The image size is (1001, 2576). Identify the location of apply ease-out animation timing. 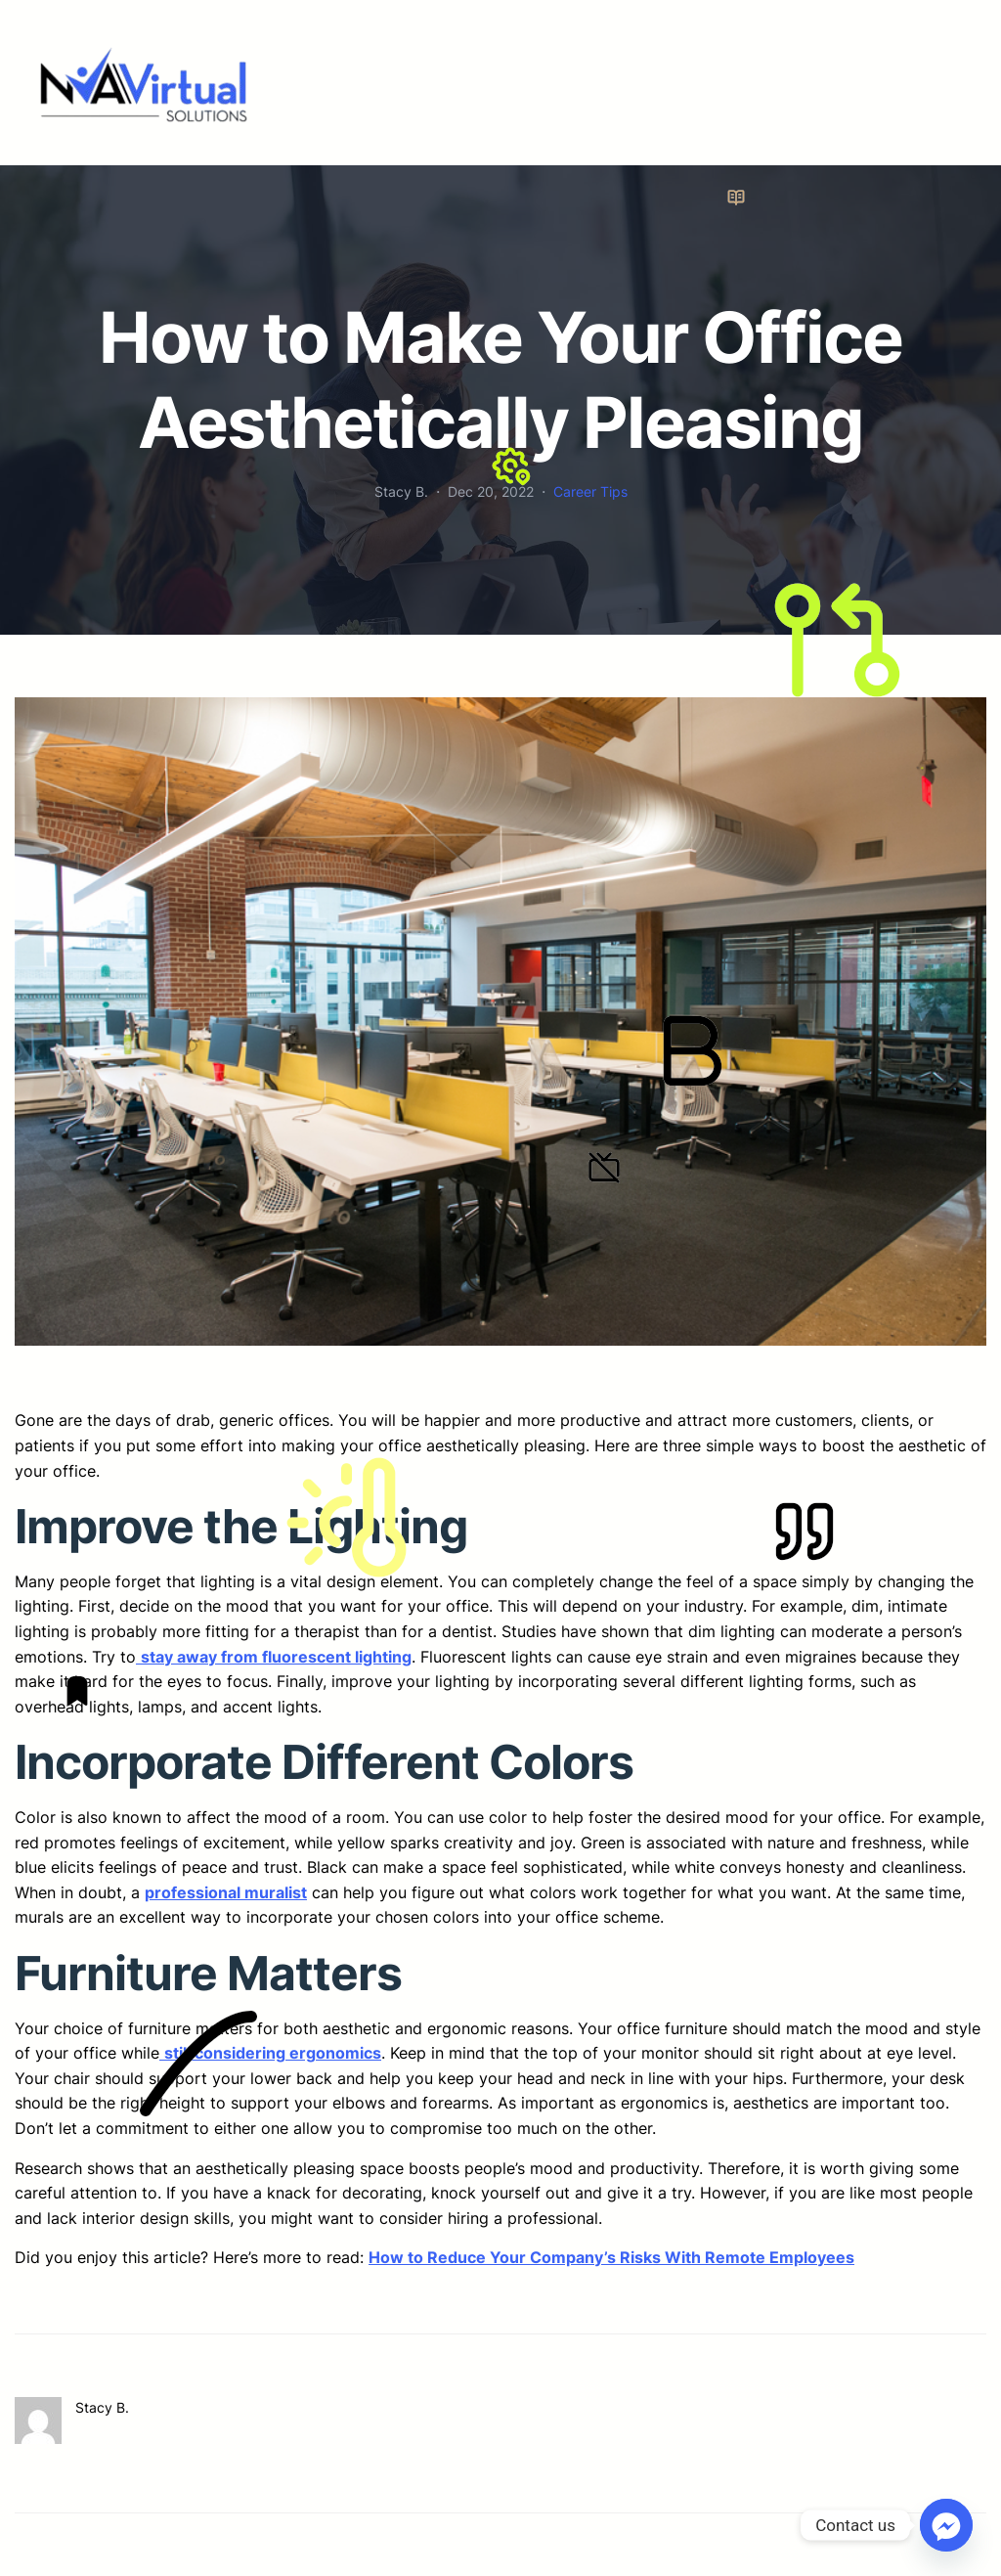
(198, 2064).